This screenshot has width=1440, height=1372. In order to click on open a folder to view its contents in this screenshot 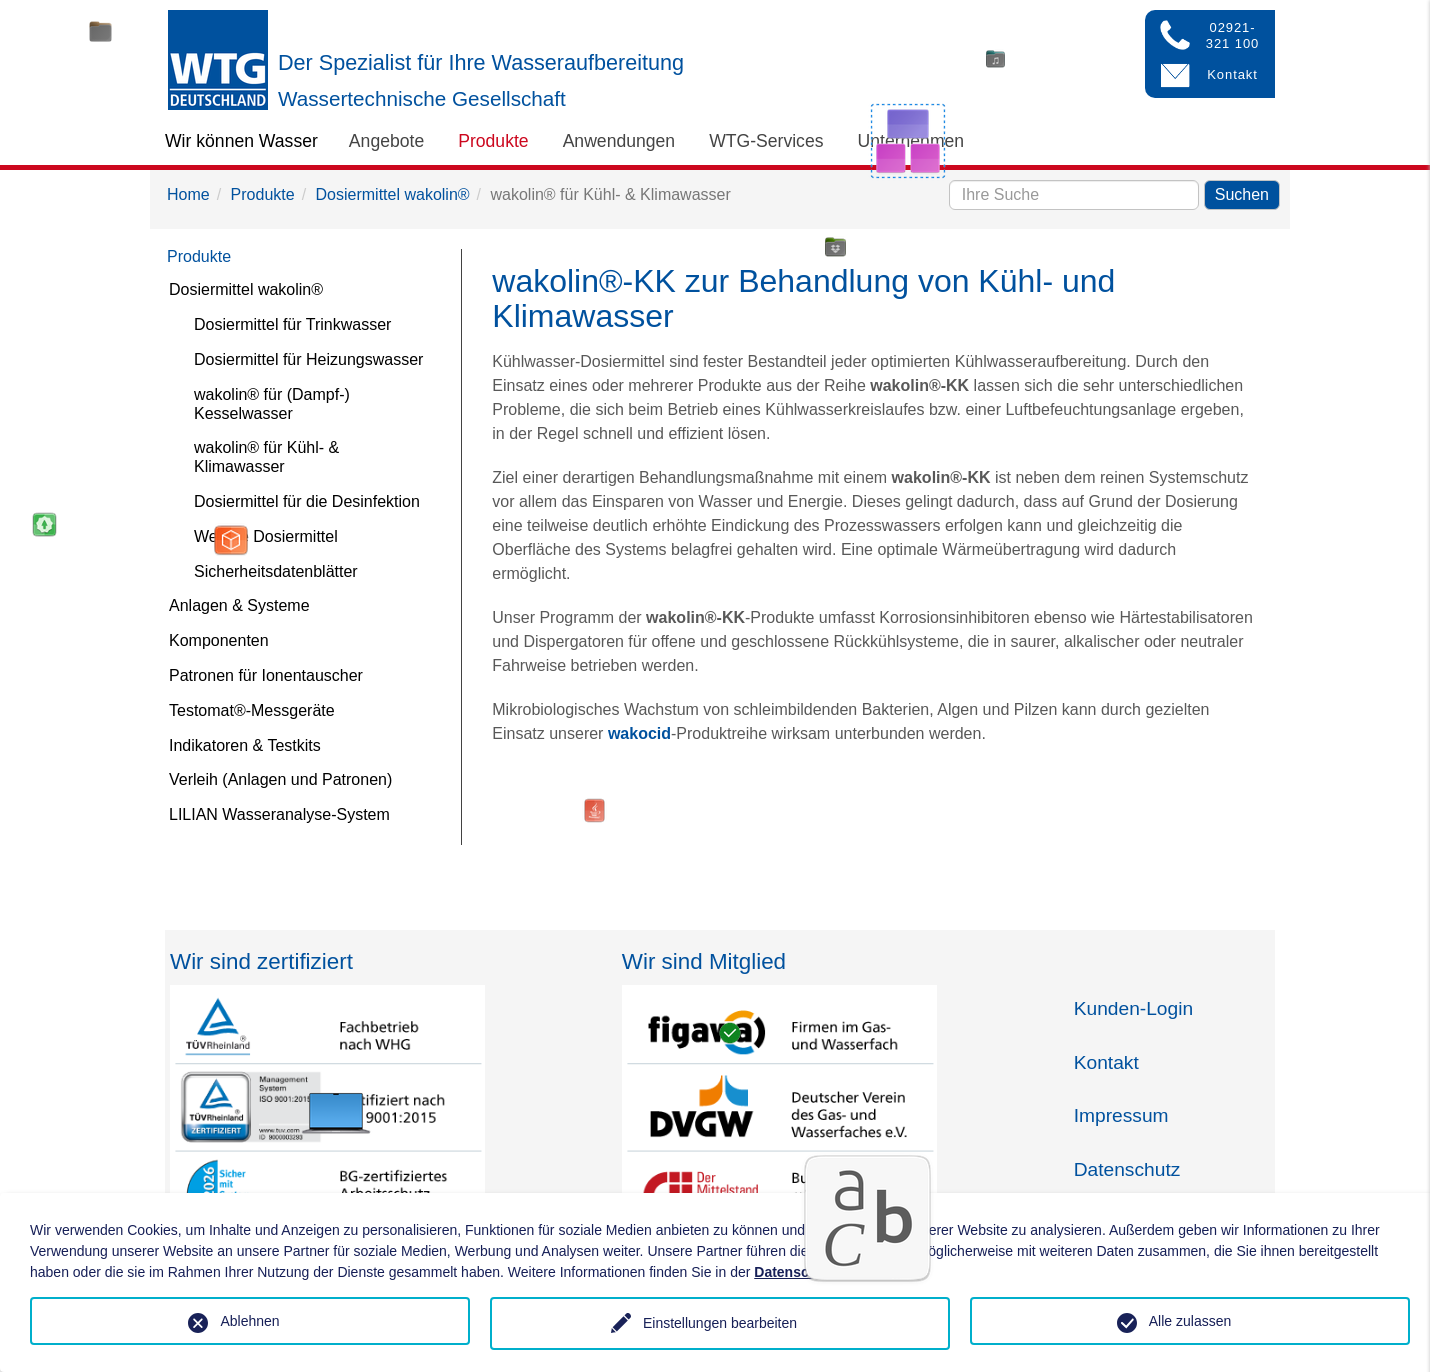, I will do `click(100, 31)`.